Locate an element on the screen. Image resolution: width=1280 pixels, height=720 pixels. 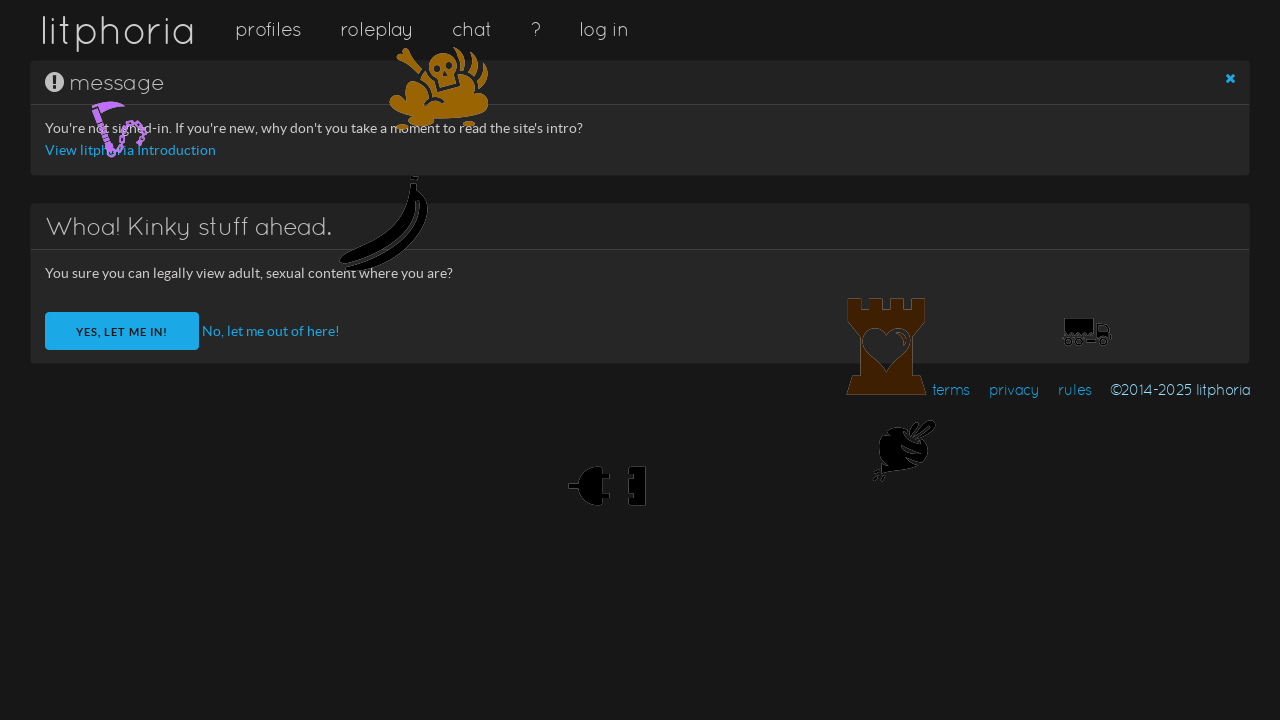
indicates banana or tropical fruit category is located at coordinates (383, 222).